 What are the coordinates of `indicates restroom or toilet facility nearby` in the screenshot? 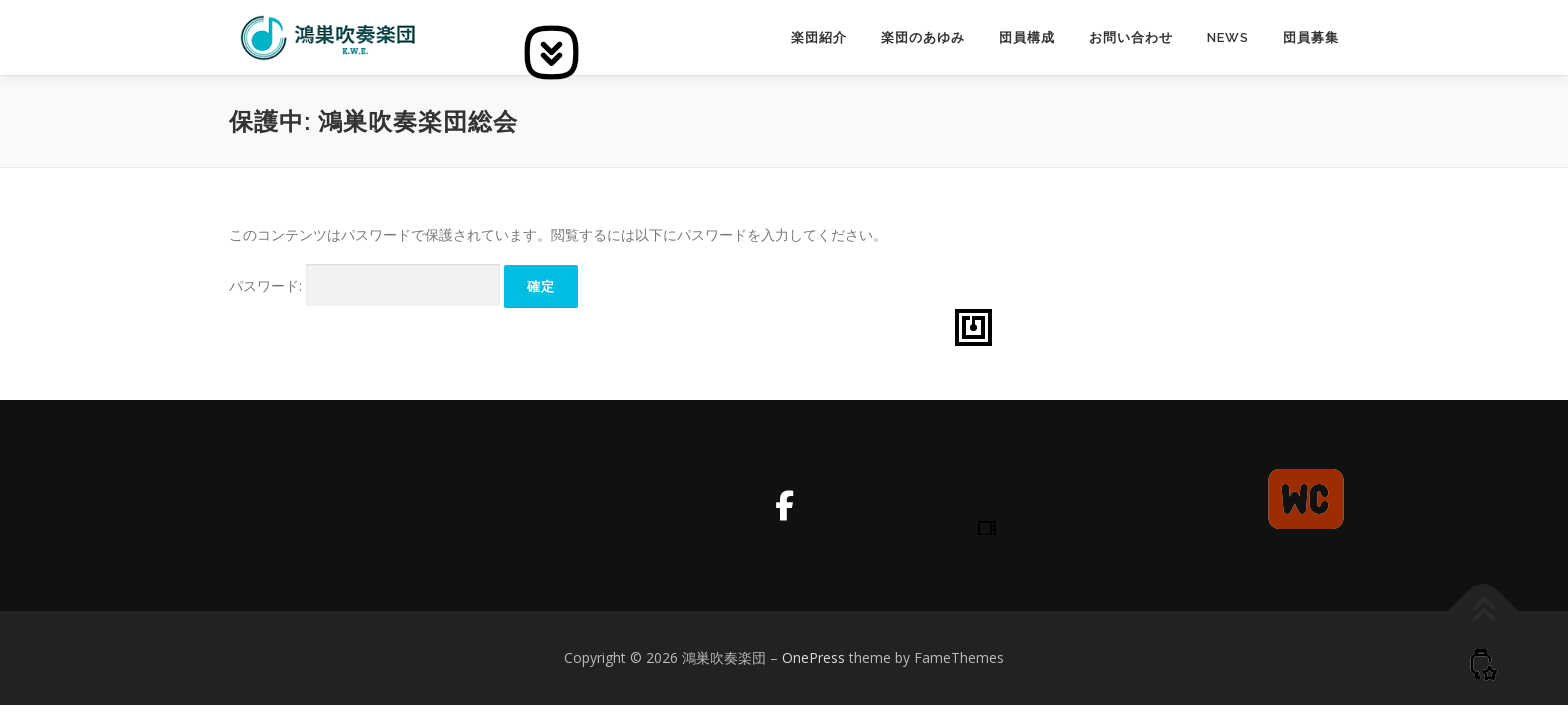 It's located at (1306, 499).